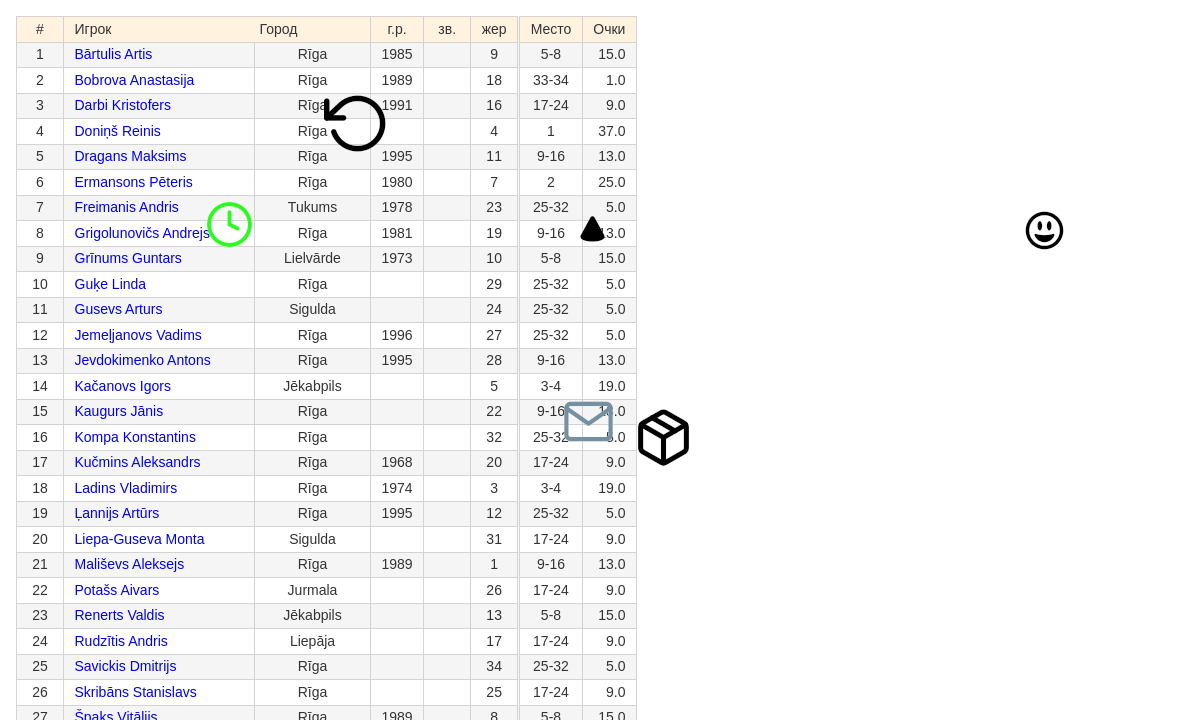  I want to click on view time or clock settings, so click(229, 224).